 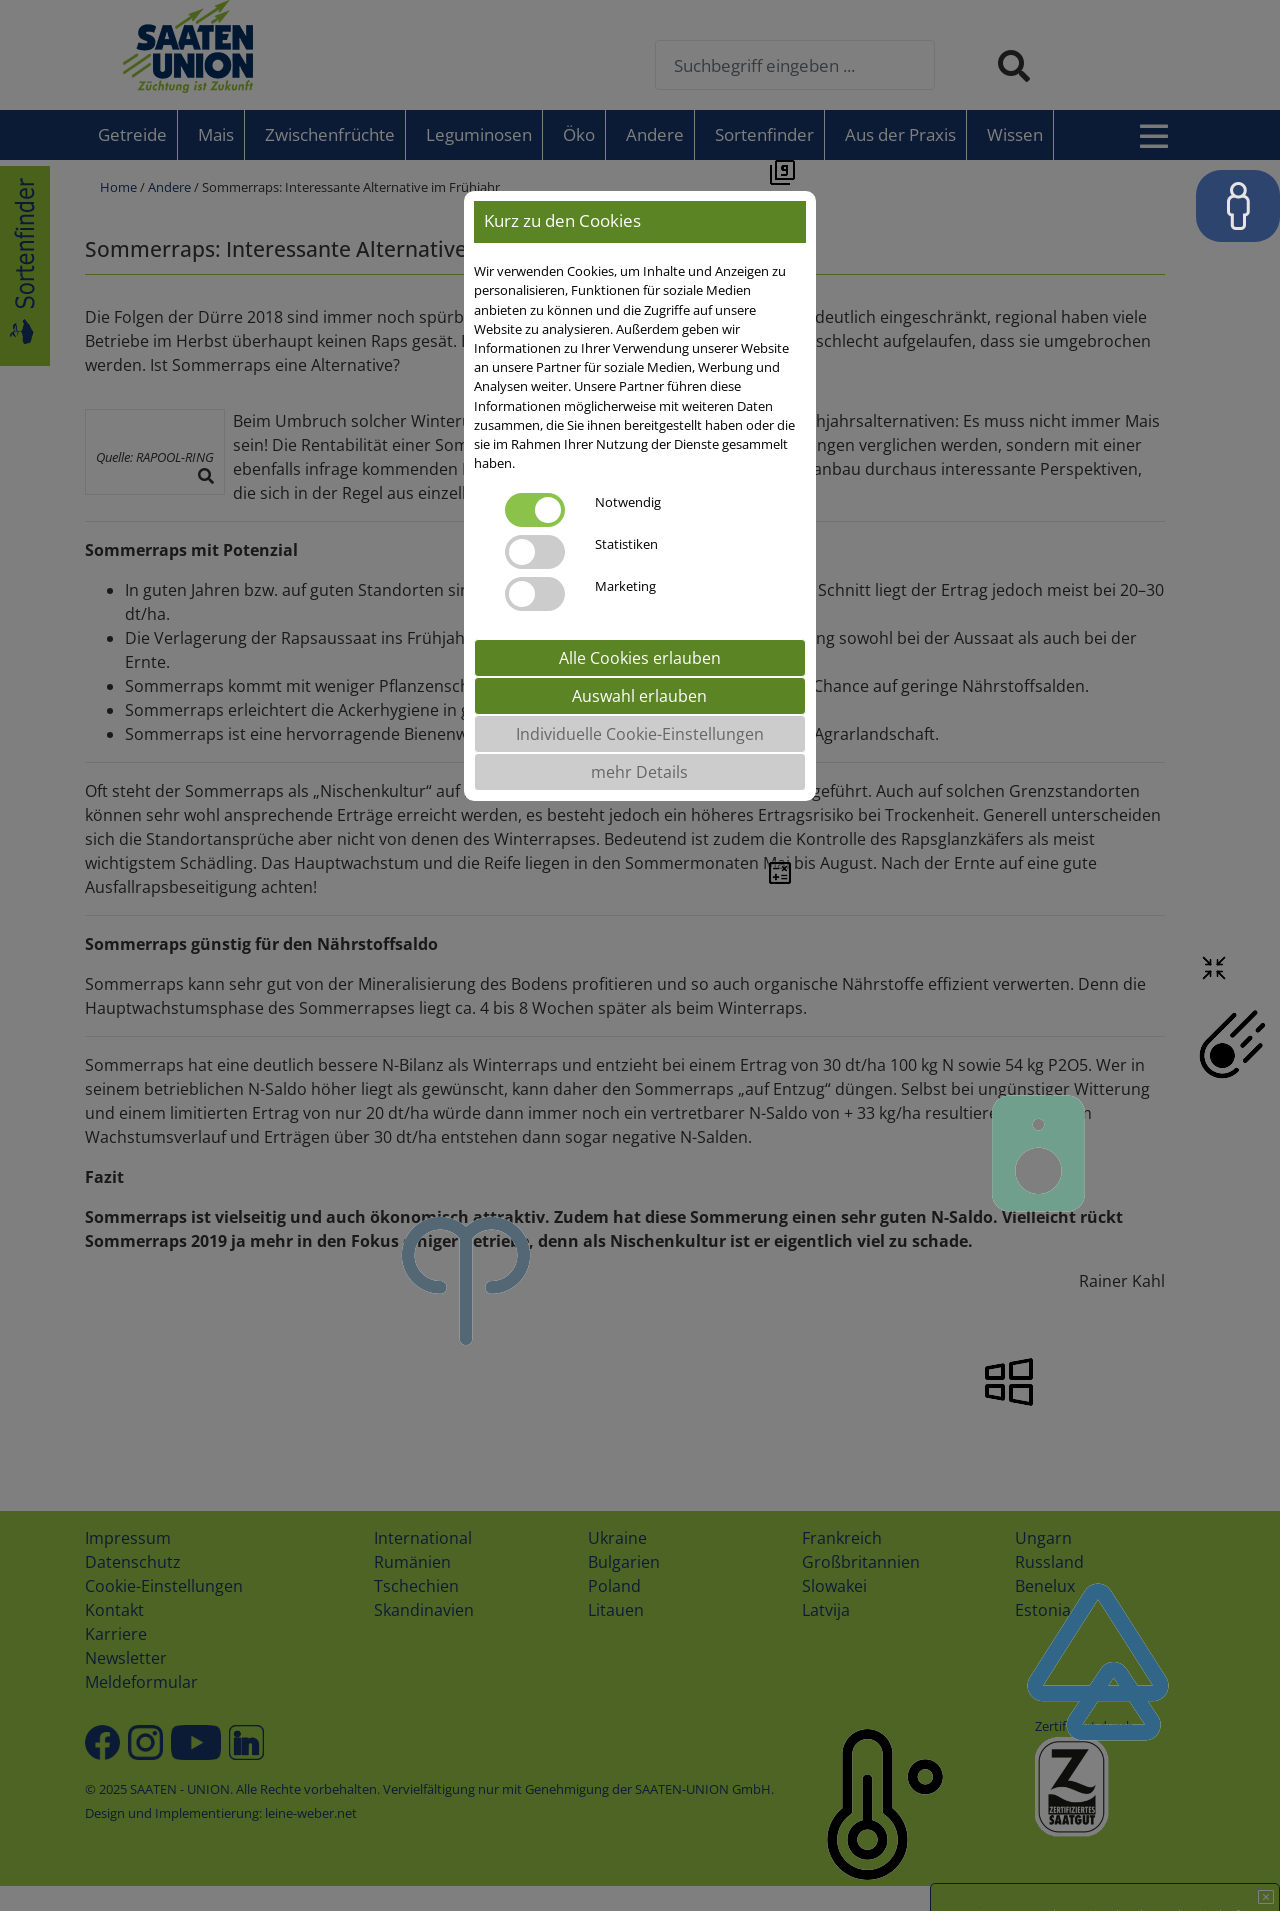 What do you see at coordinates (872, 1804) in the screenshot?
I see `view current temperature reading` at bounding box center [872, 1804].